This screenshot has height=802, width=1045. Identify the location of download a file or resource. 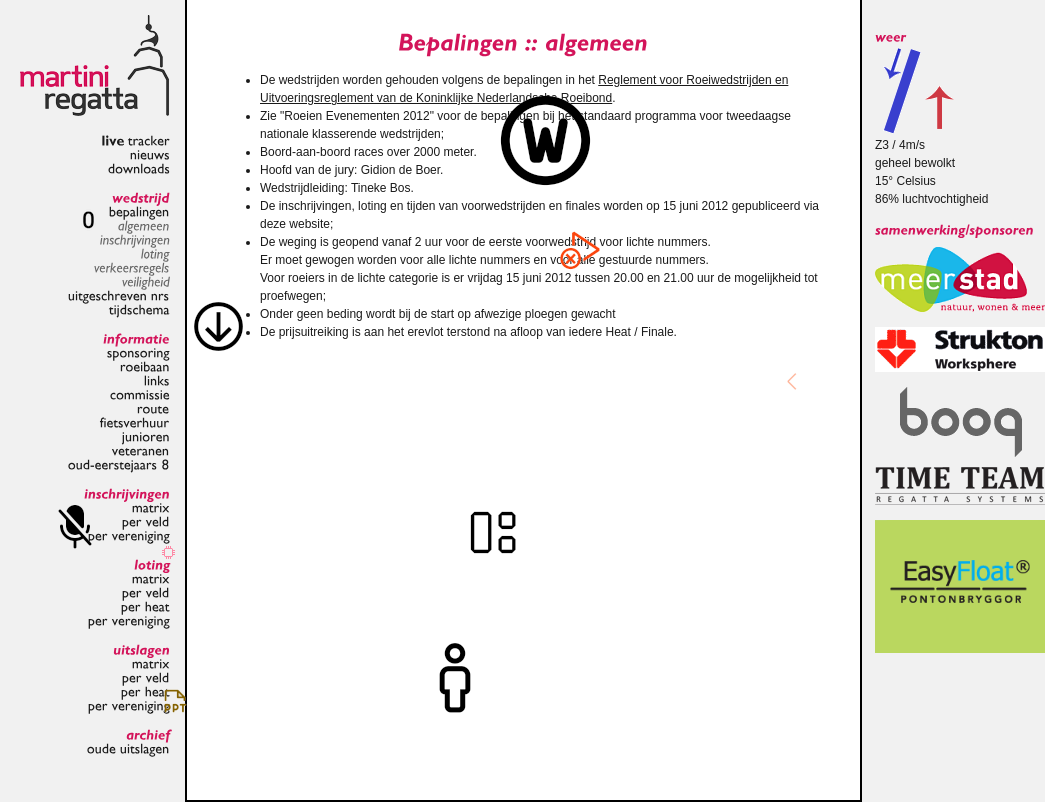
(218, 326).